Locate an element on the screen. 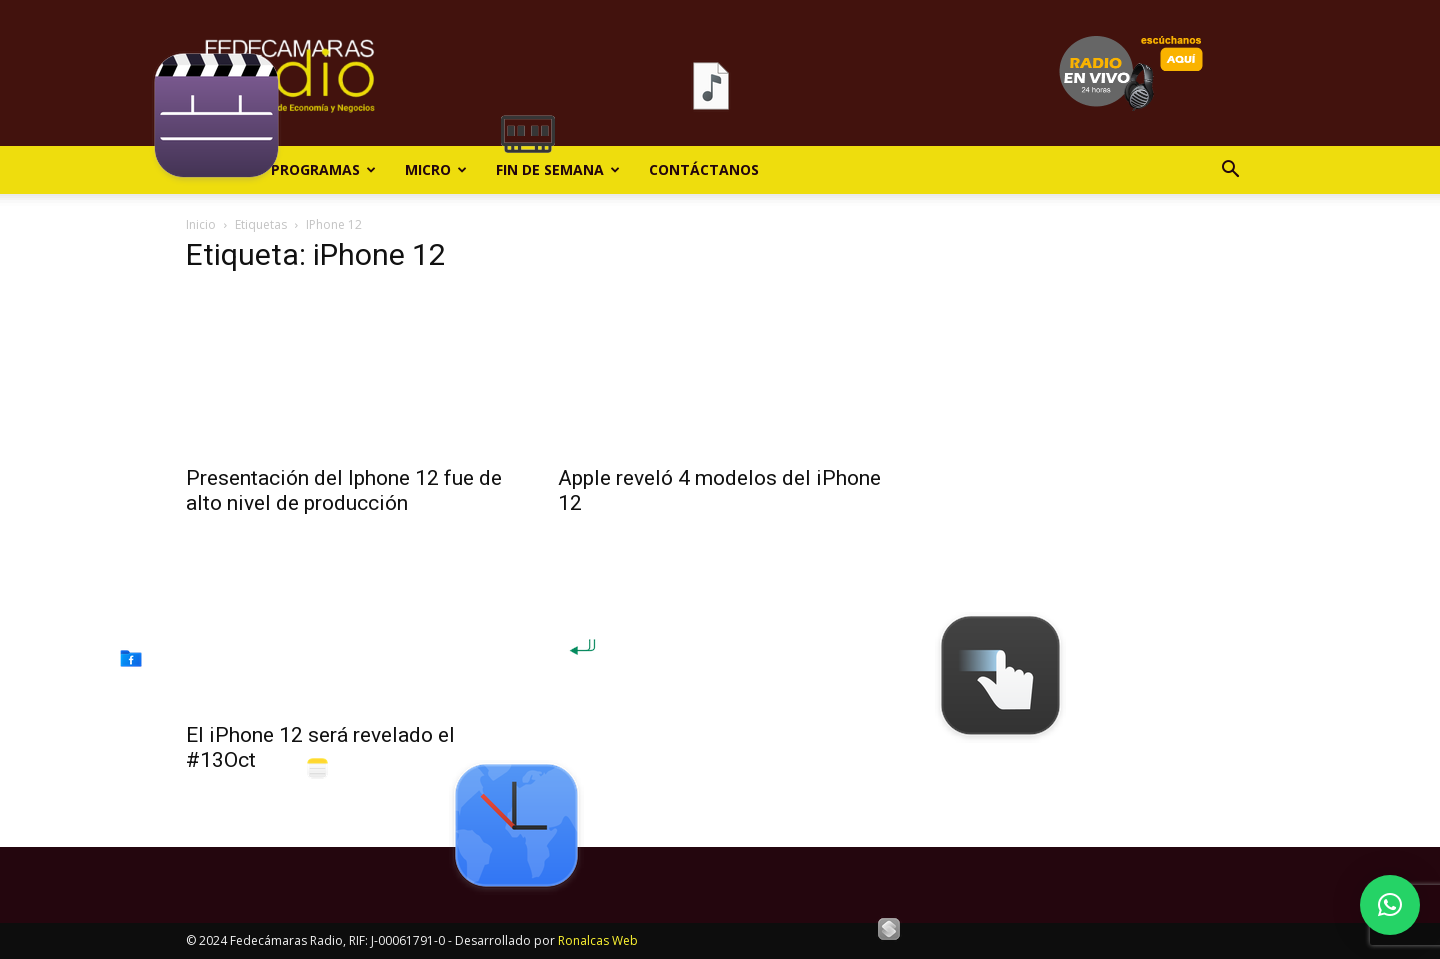 The width and height of the screenshot is (1440, 959). open trackpad or touch gesture settings is located at coordinates (1000, 677).